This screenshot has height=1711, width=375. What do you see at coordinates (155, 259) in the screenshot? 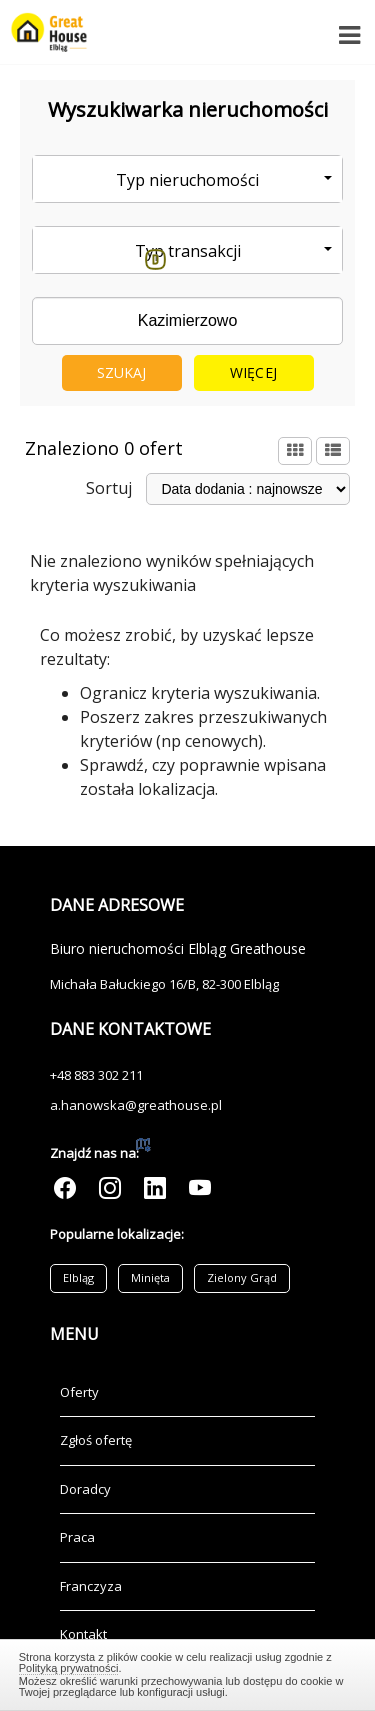
I see `indicates a "D" rating or grade` at bounding box center [155, 259].